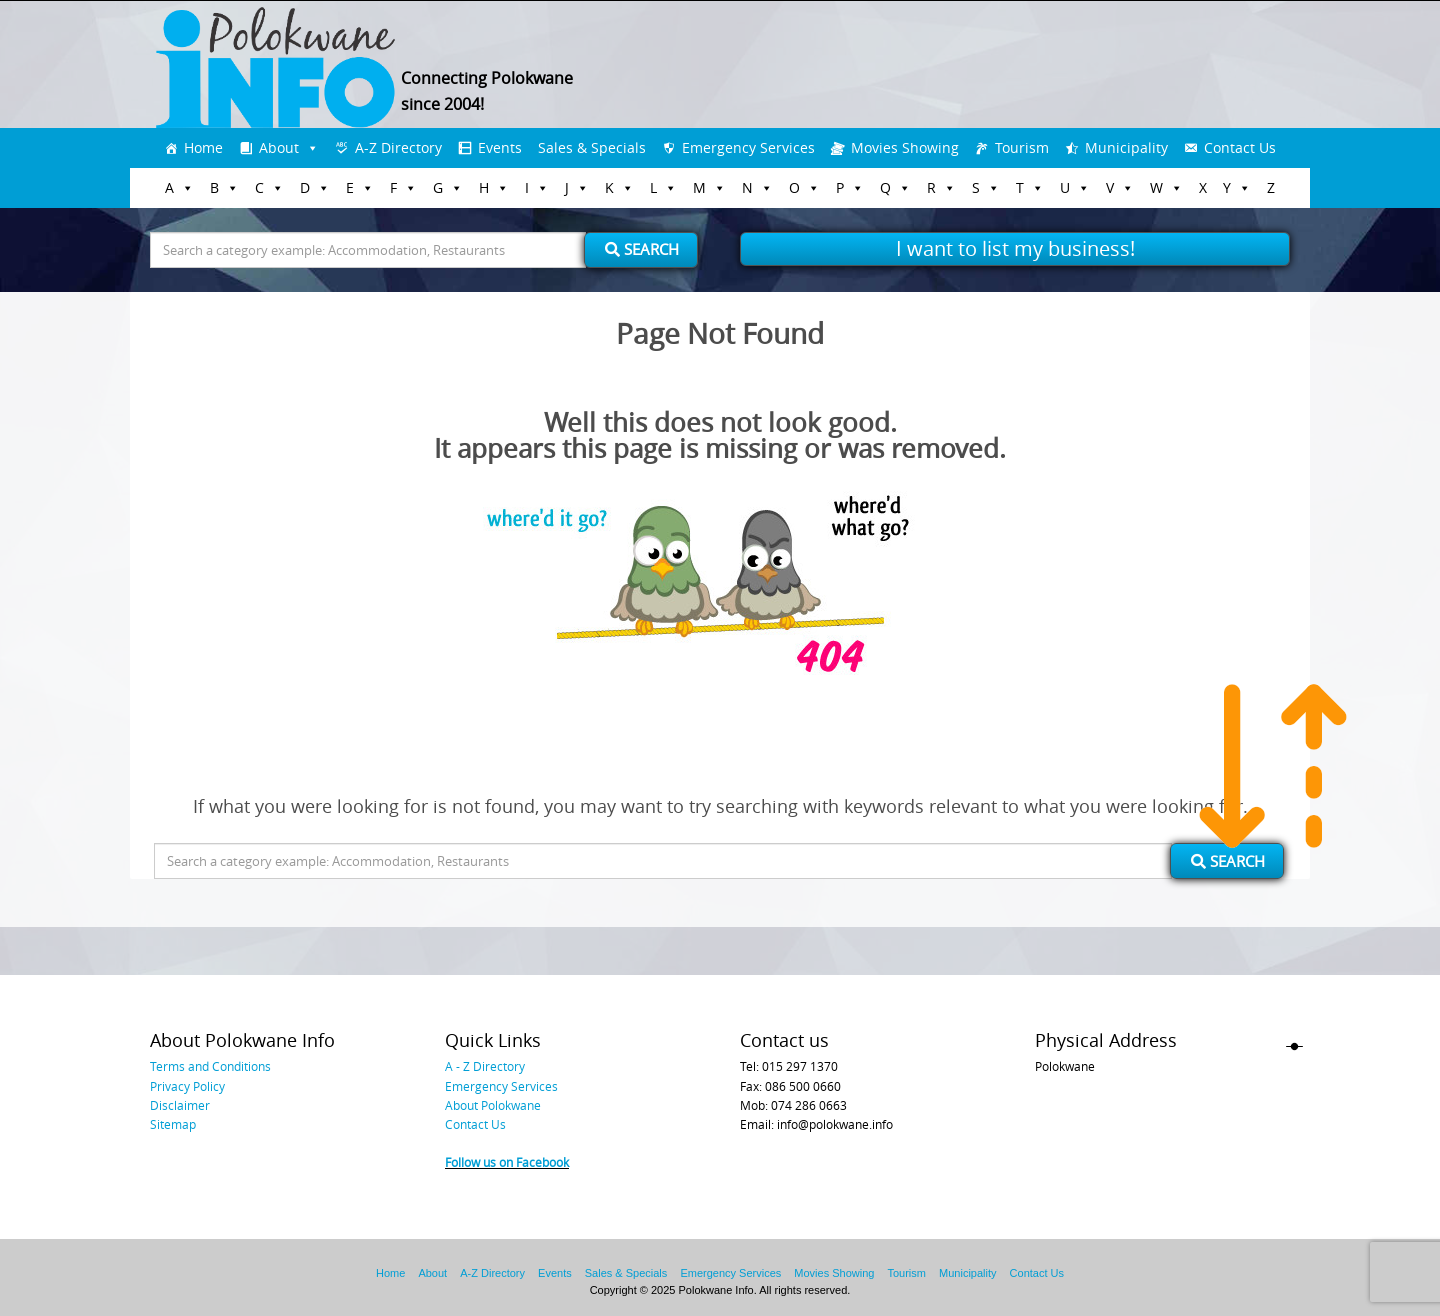 The height and width of the screenshot is (1316, 1440). I want to click on transfer data downward, so click(1273, 766).